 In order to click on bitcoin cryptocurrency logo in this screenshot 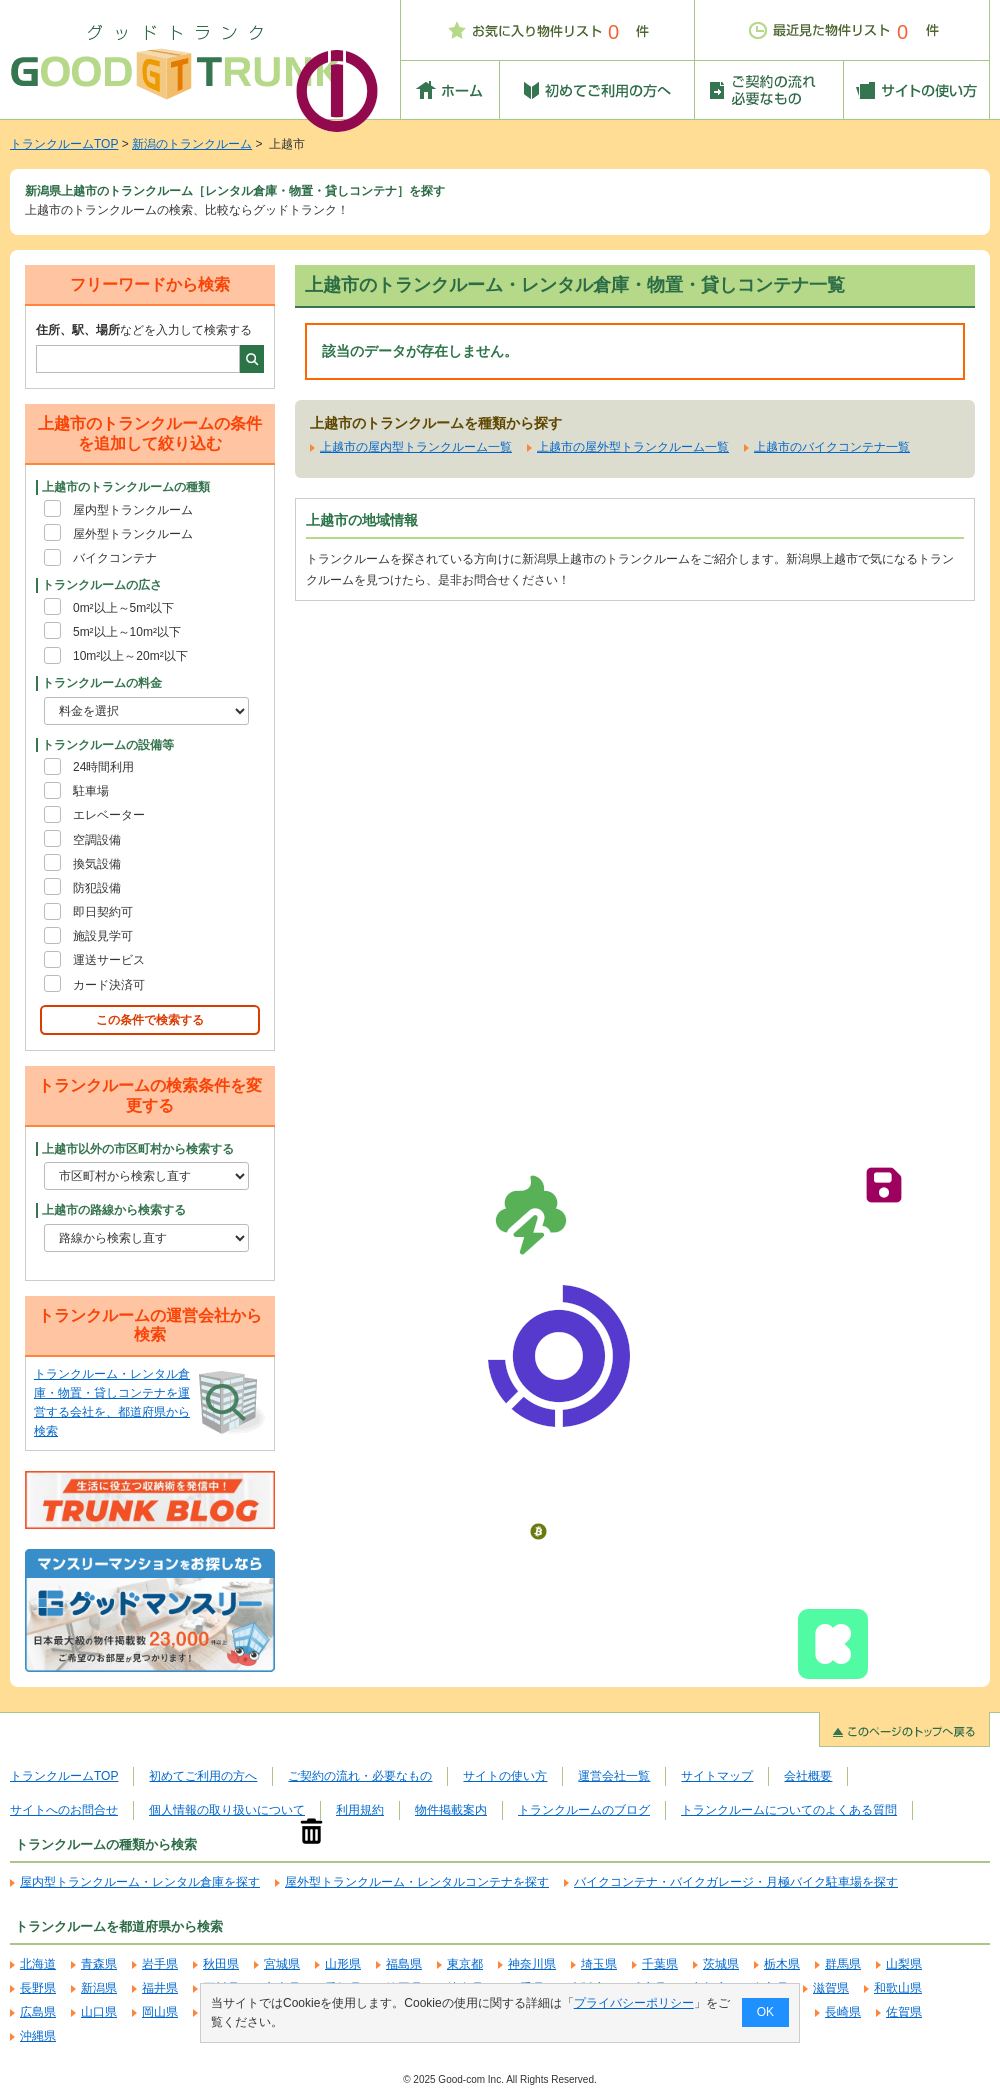, I will do `click(538, 1531)`.